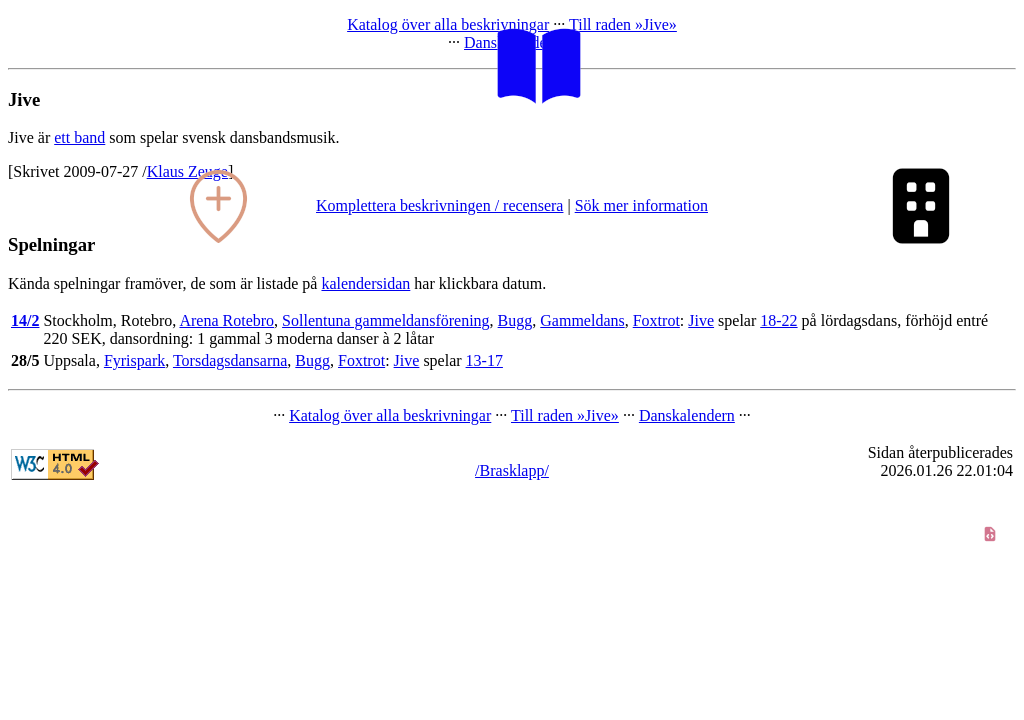 This screenshot has width=1024, height=720. What do you see at coordinates (218, 206) in the screenshot?
I see `add a new location pin` at bounding box center [218, 206].